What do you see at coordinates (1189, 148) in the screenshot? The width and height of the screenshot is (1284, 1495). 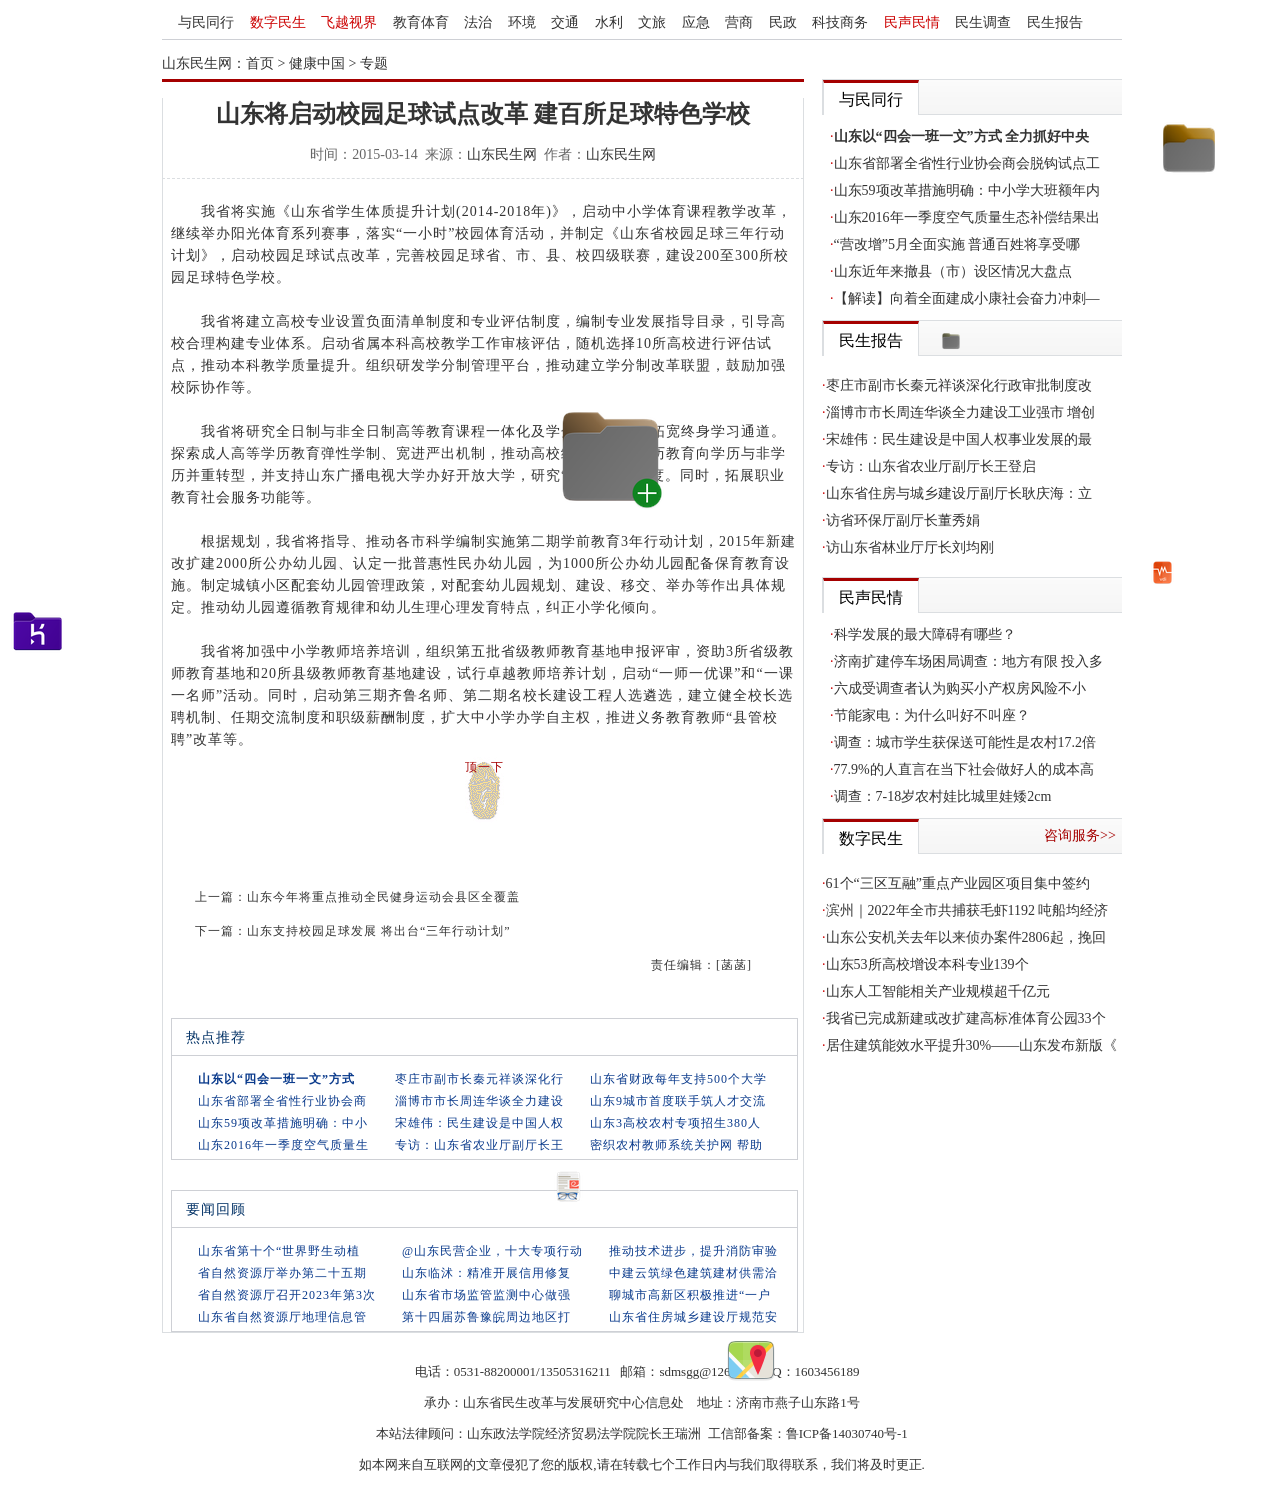 I see `view contents of an open folder` at bounding box center [1189, 148].